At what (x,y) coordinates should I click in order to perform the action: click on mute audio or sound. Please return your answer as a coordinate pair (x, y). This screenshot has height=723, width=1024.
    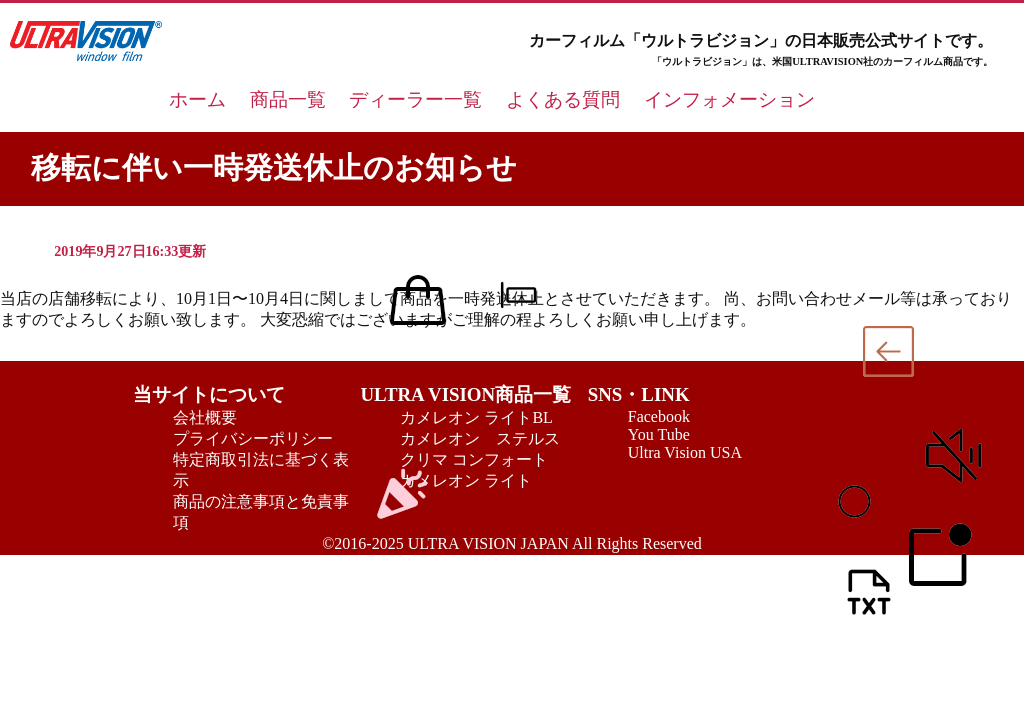
    Looking at the image, I should click on (952, 455).